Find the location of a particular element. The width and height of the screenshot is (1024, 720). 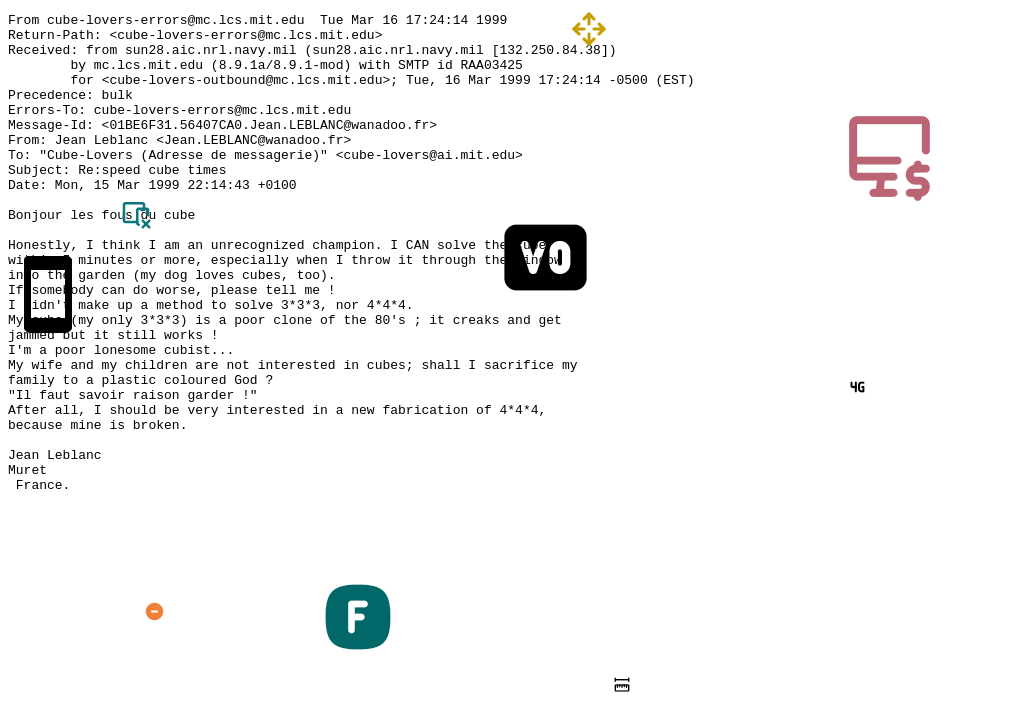

access mobile device settings is located at coordinates (48, 294).